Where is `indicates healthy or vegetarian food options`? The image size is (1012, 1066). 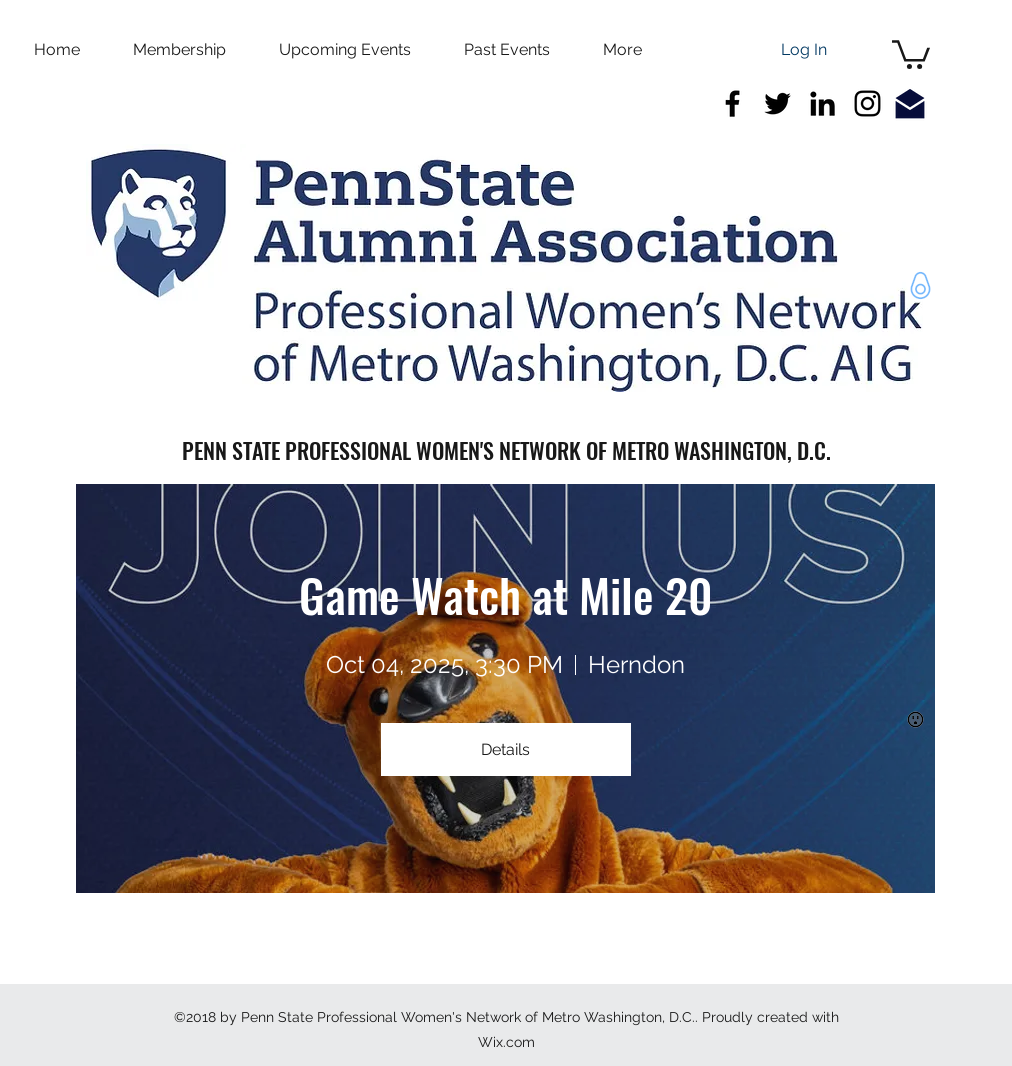
indicates healthy or vegetarian food options is located at coordinates (920, 285).